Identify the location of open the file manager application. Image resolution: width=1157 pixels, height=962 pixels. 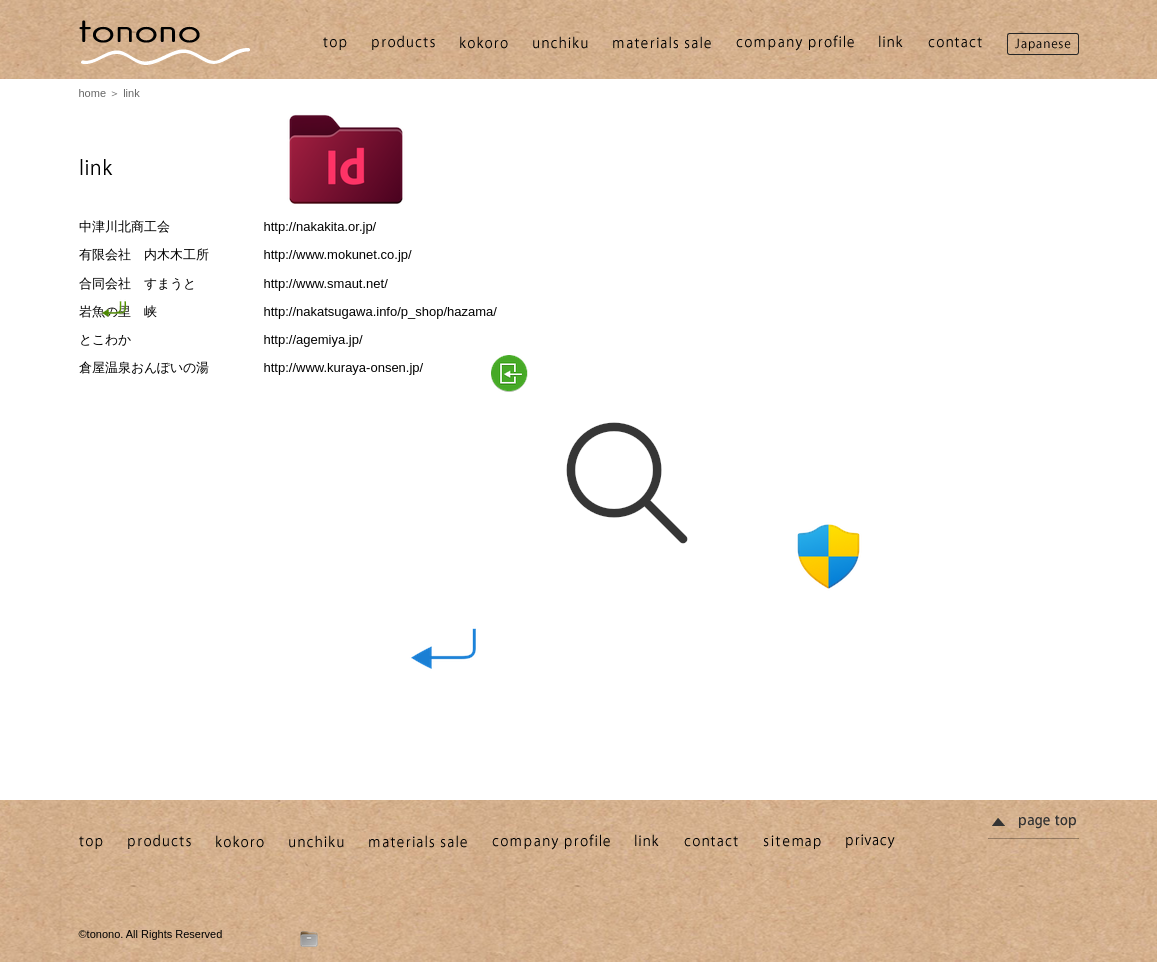
(309, 939).